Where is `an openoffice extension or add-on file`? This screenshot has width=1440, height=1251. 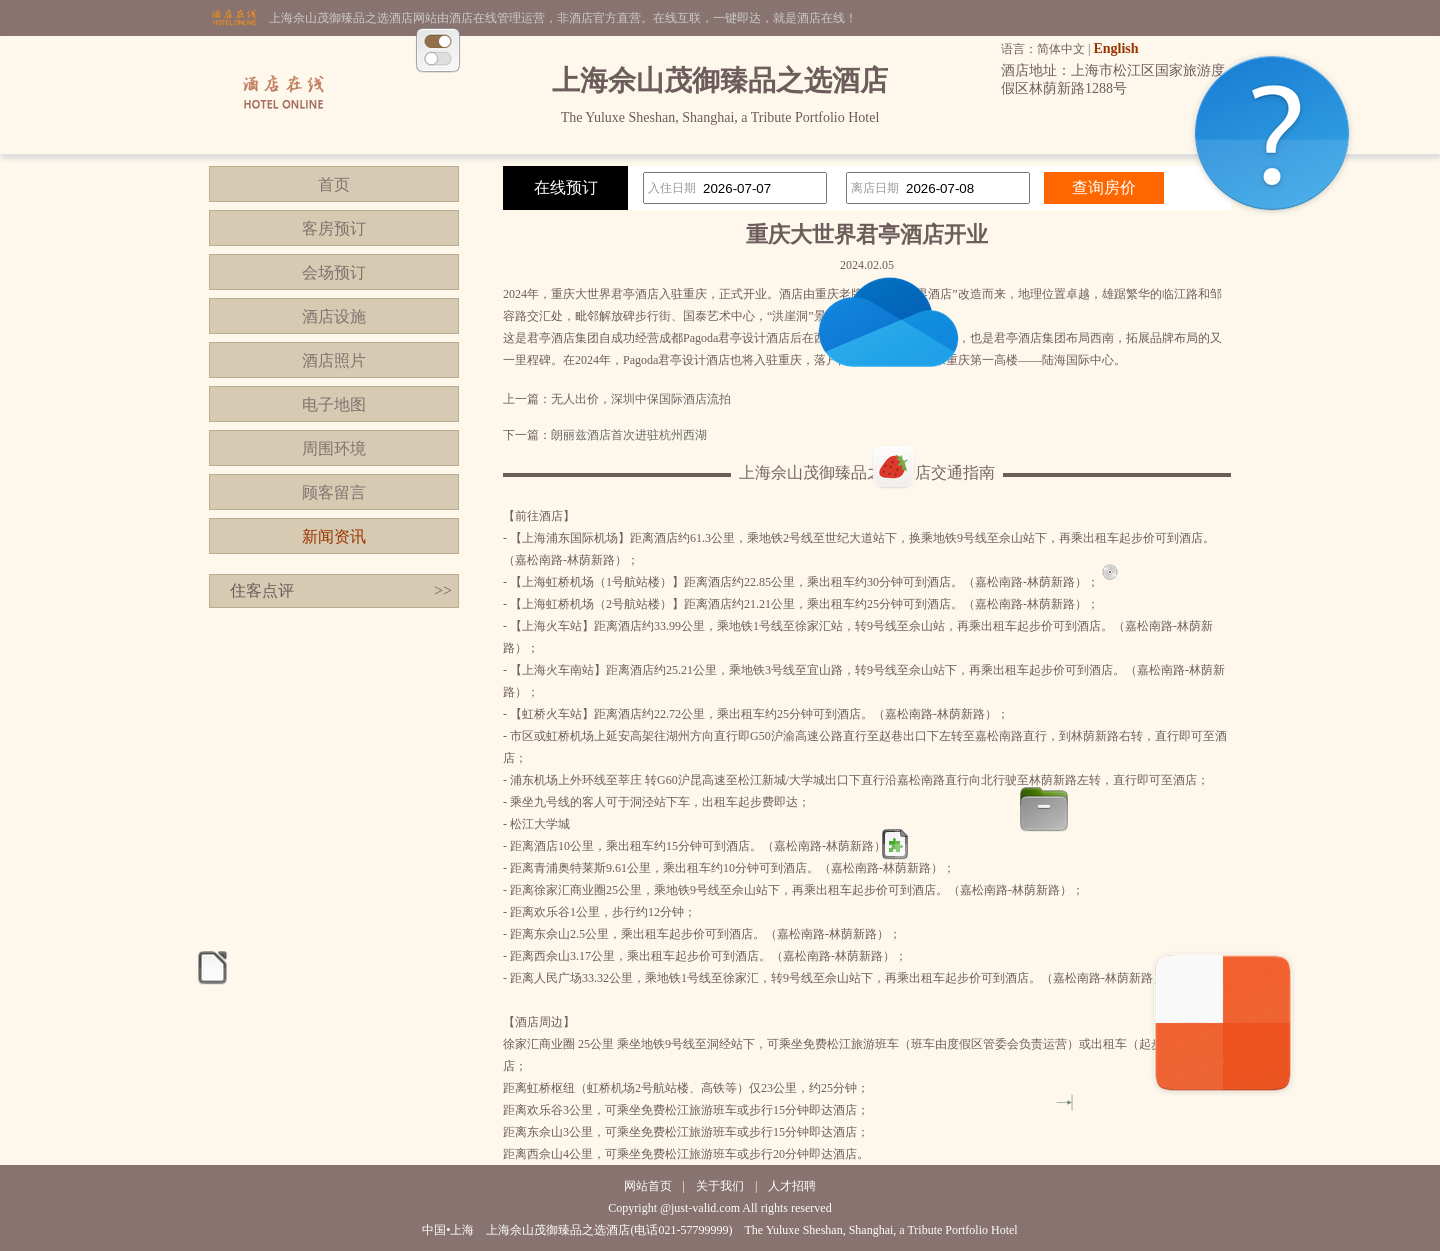
an openoffice extension or add-on file is located at coordinates (895, 844).